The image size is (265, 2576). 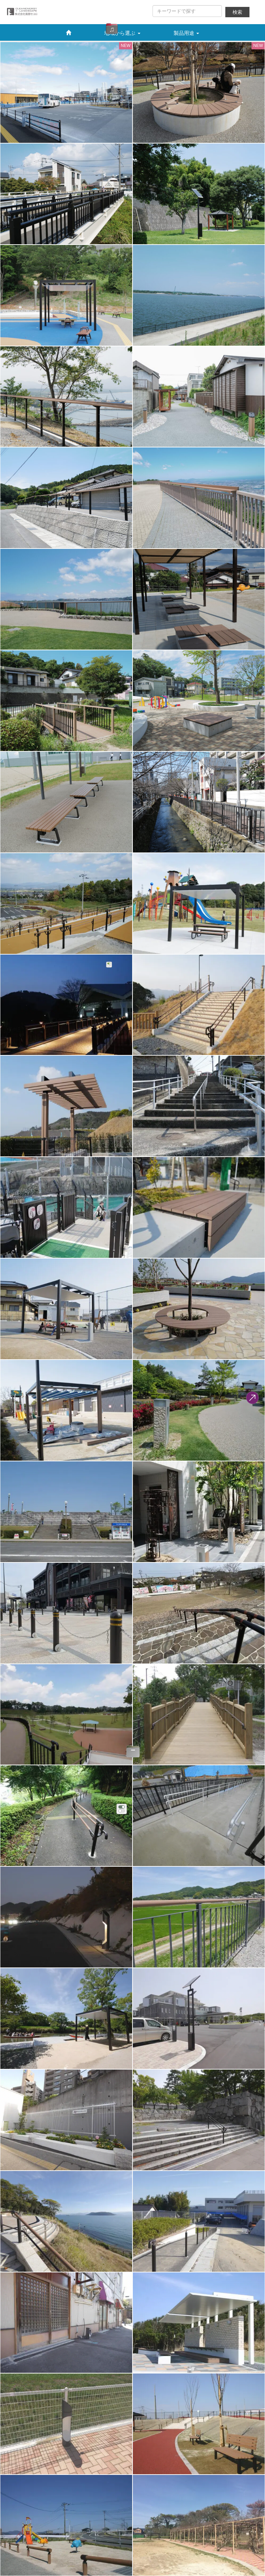 I want to click on indicates a symbolic link or shortcut to another file, so click(x=252, y=1398).